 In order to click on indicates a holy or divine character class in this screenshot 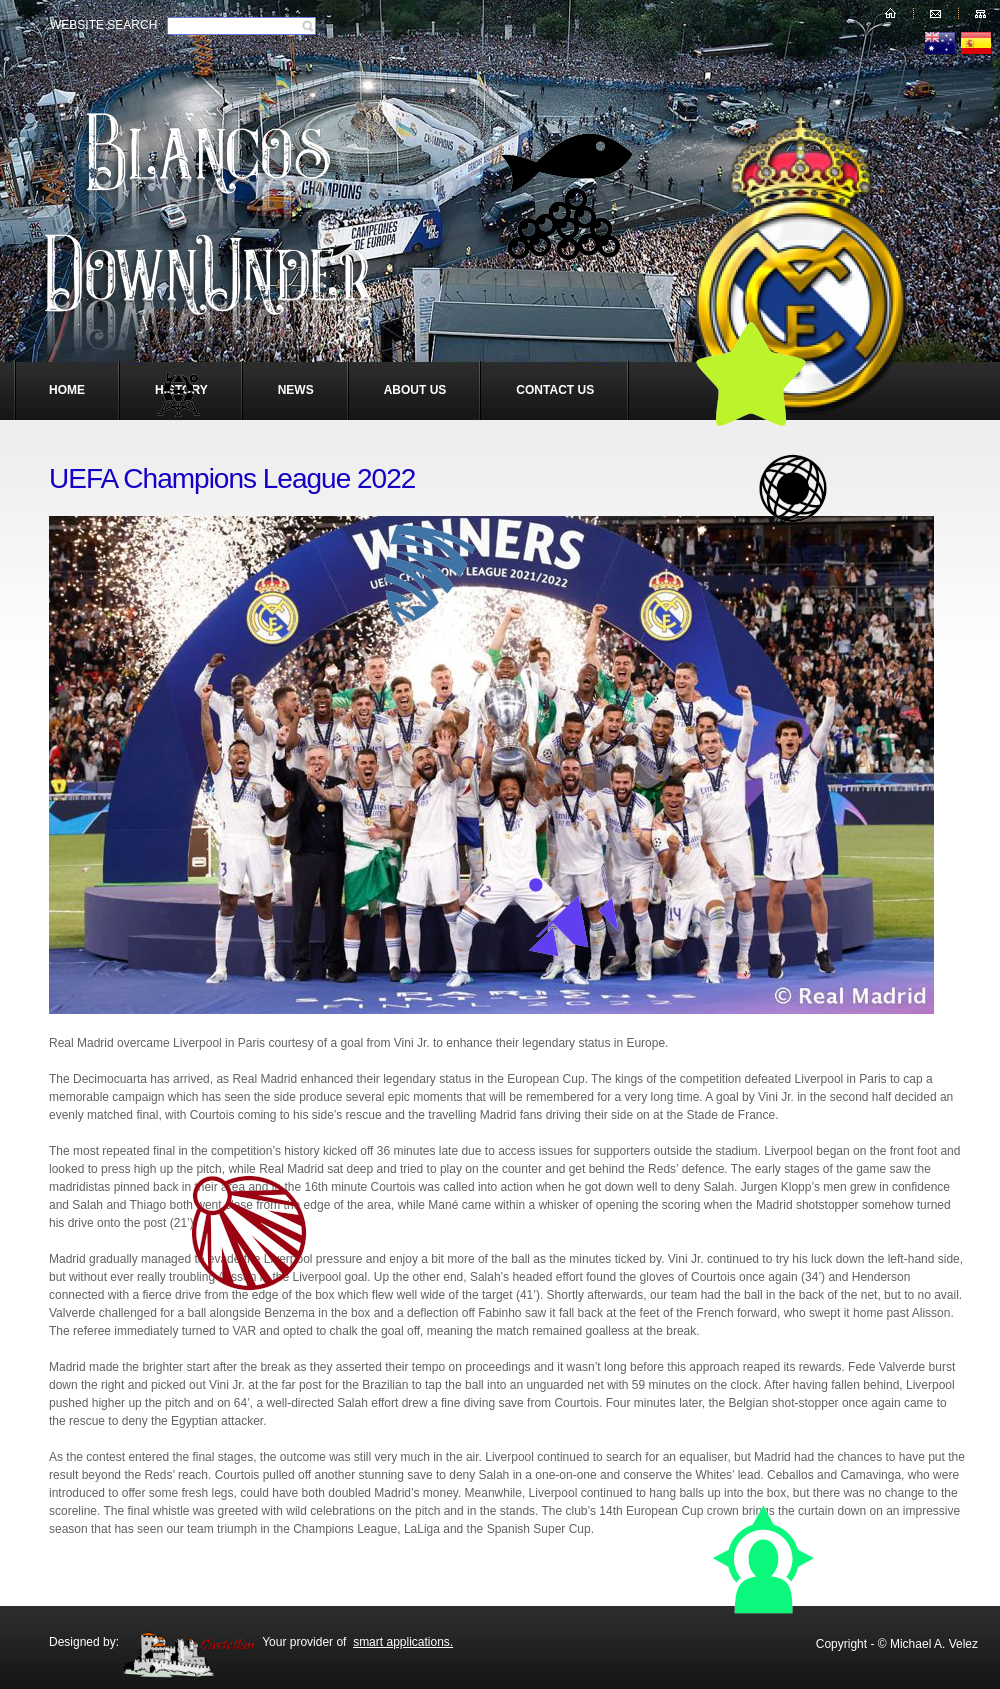, I will do `click(763, 1559)`.